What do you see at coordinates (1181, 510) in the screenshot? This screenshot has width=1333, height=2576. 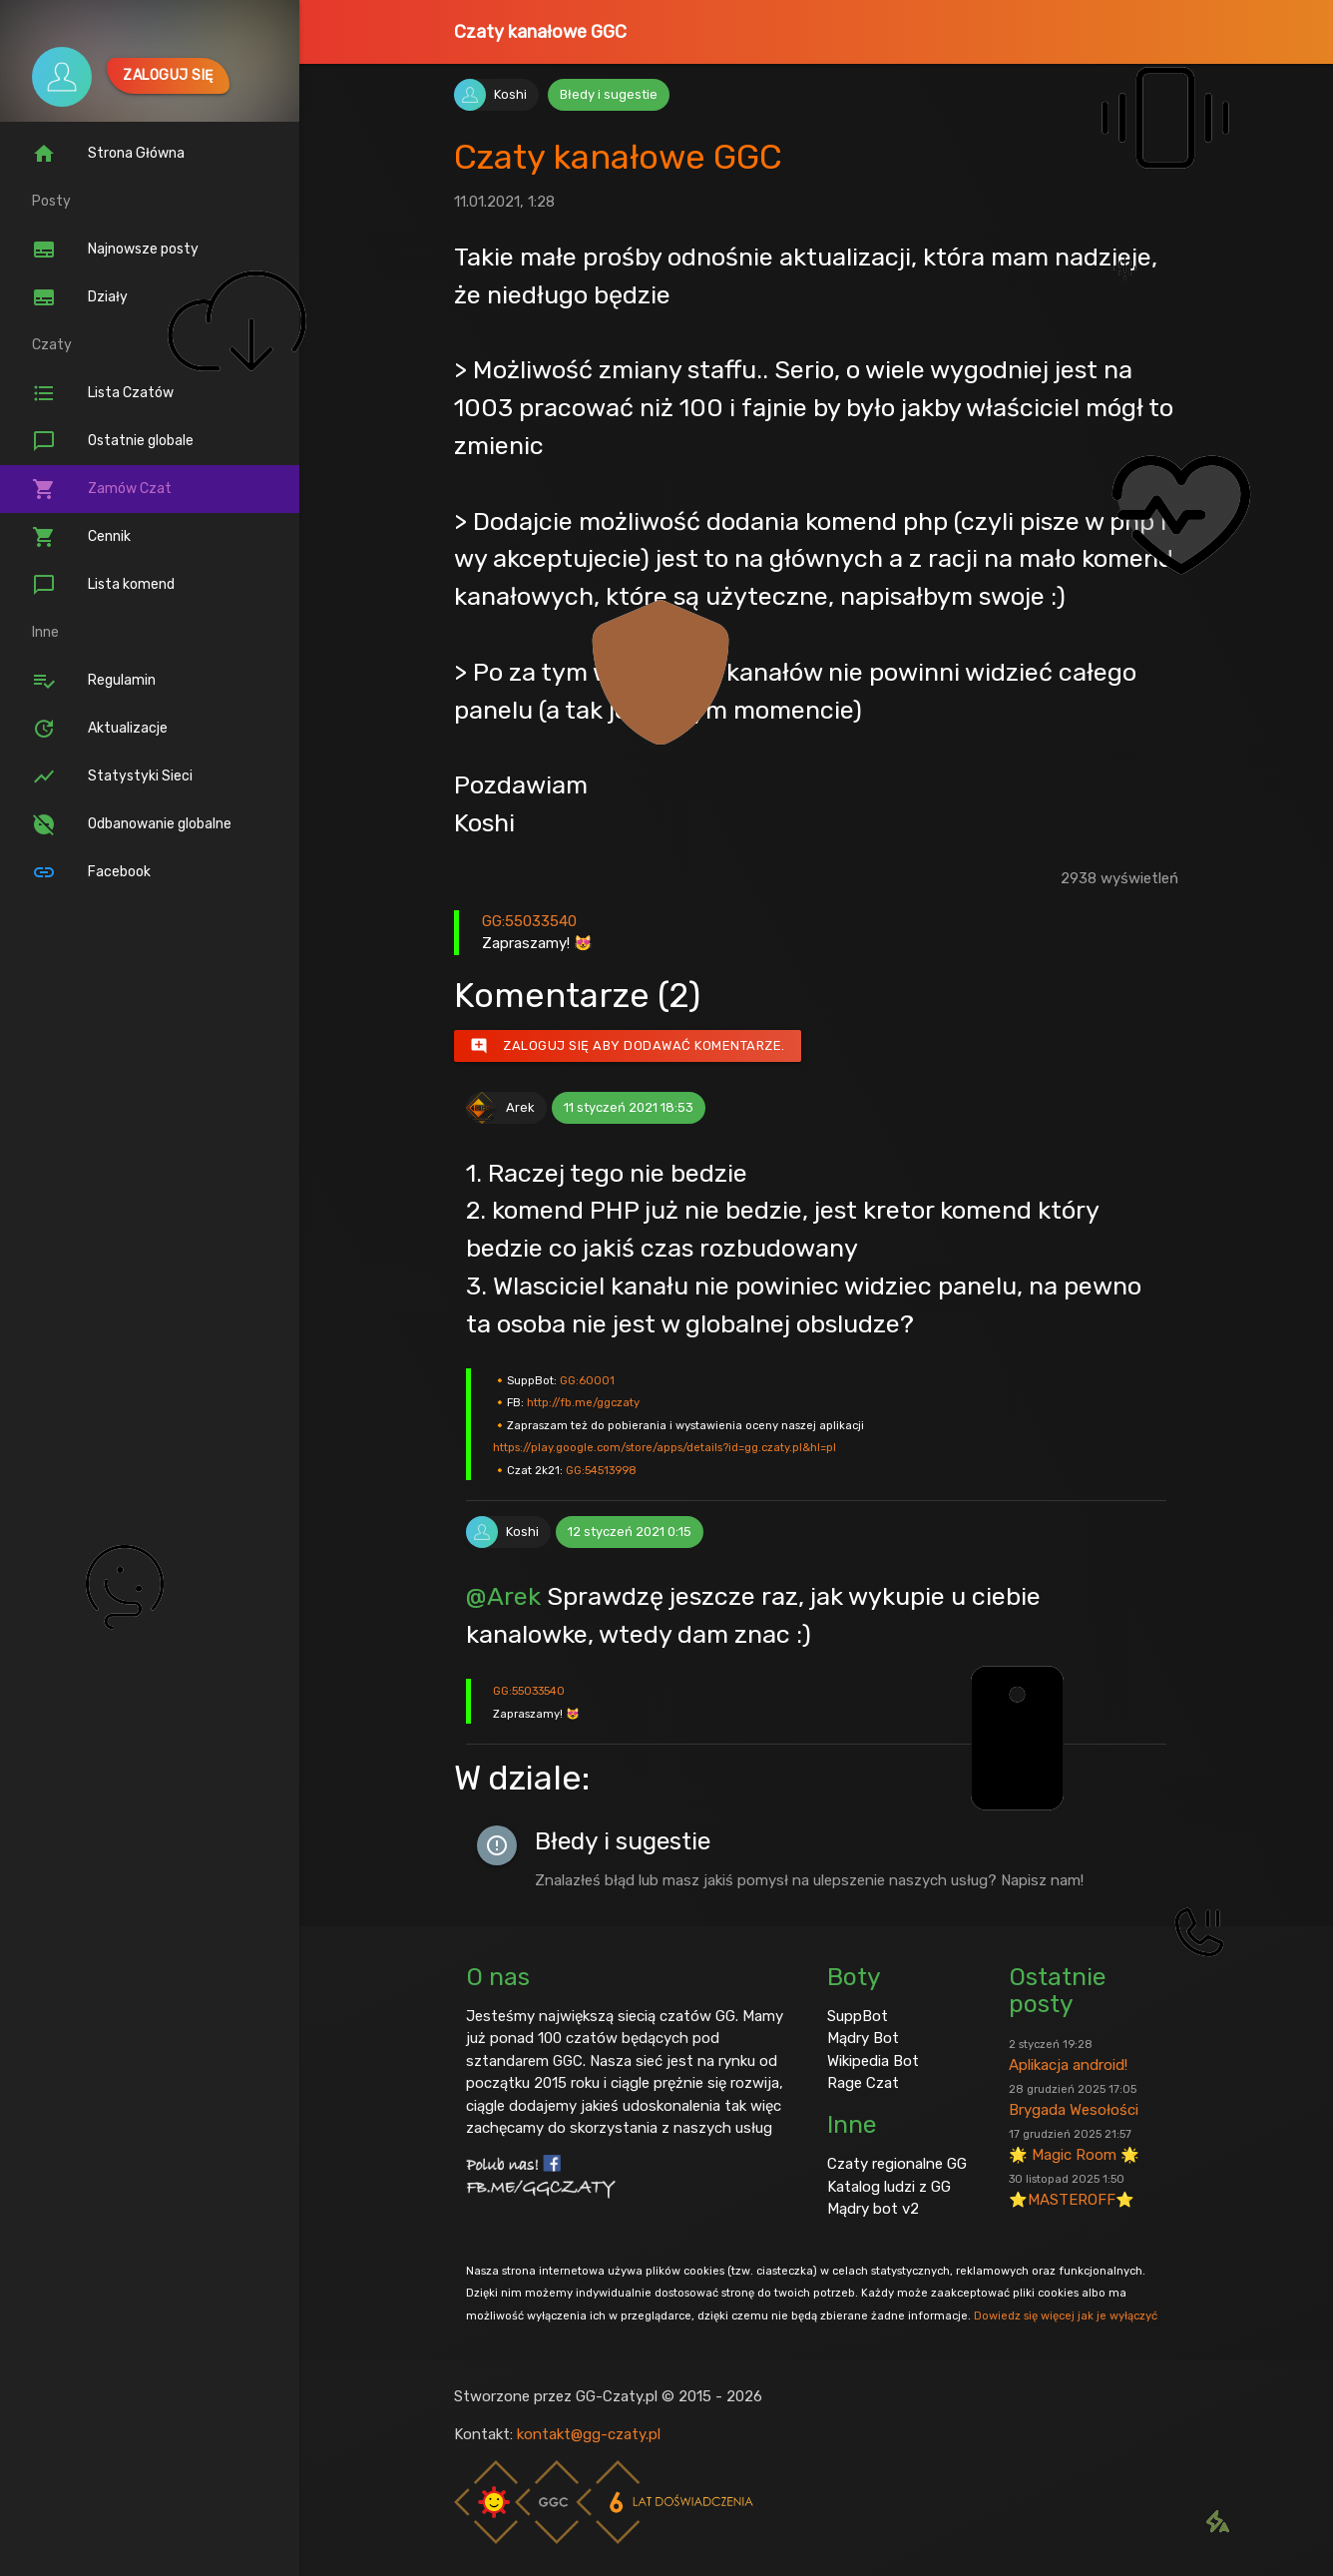 I see `view health or fitness metrics` at bounding box center [1181, 510].